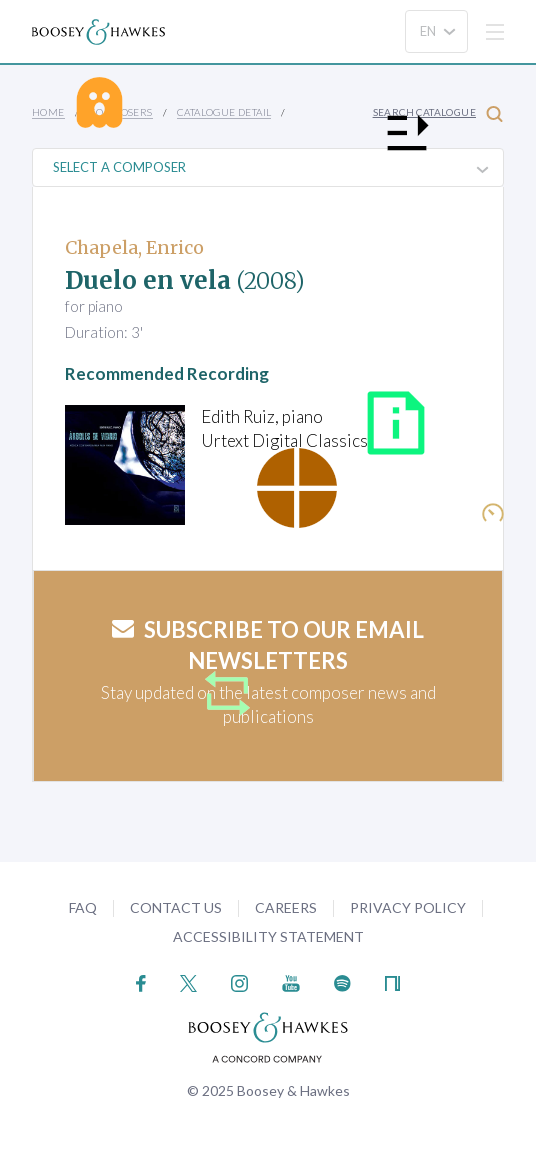 This screenshot has height=1150, width=536. What do you see at coordinates (99, 102) in the screenshot?
I see `ghost mode or incognito status indicator` at bounding box center [99, 102].